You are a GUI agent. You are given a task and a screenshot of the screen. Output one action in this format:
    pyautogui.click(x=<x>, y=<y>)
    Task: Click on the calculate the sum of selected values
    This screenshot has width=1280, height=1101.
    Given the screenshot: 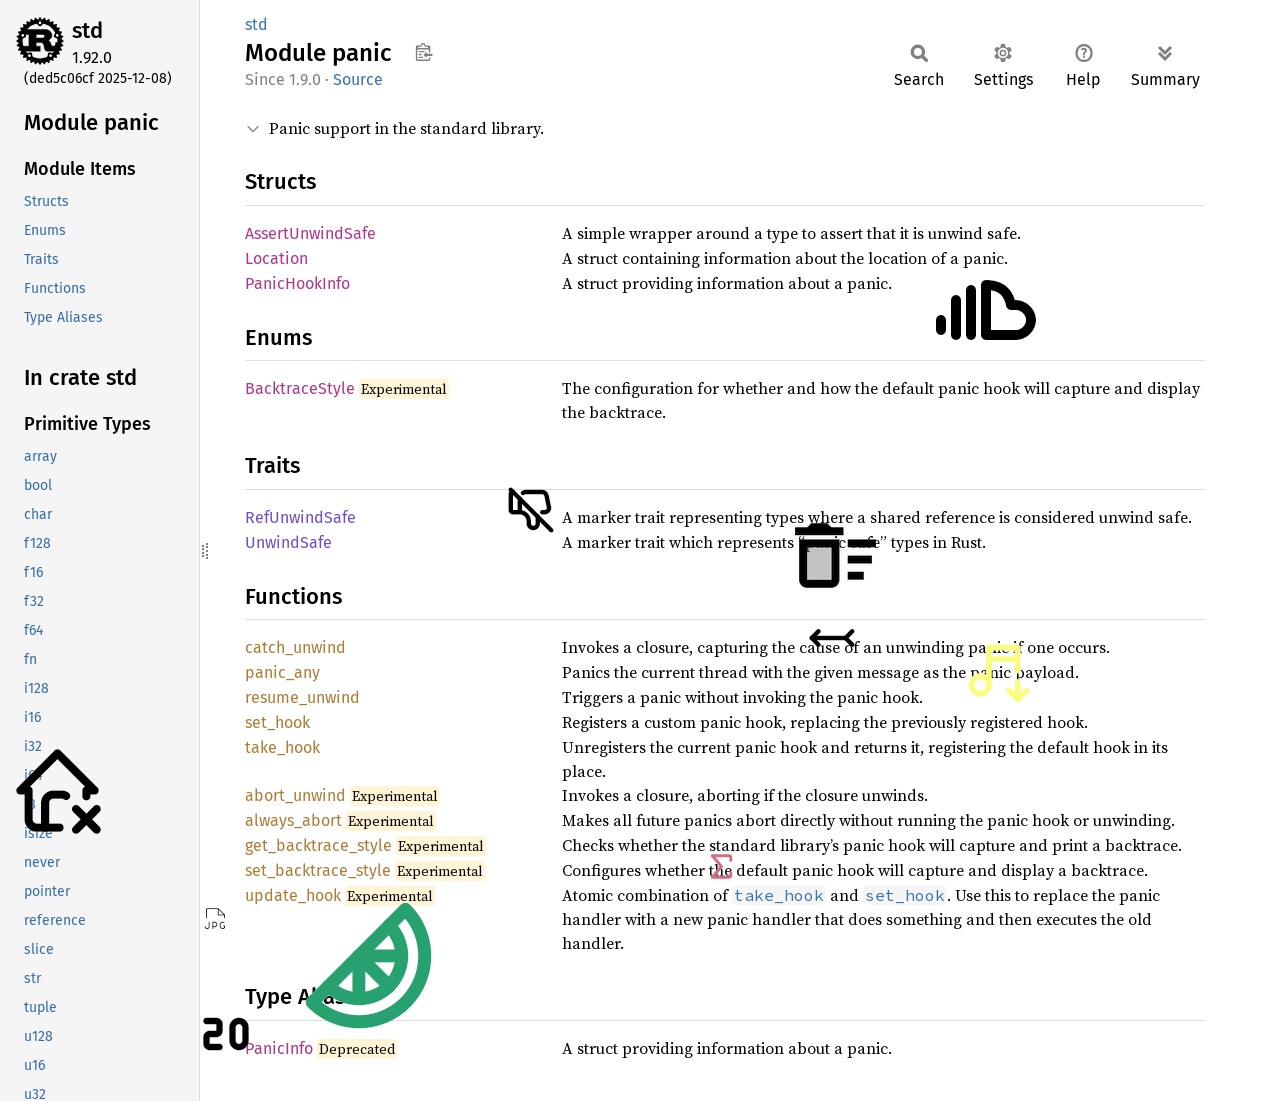 What is the action you would take?
    pyautogui.click(x=721, y=866)
    